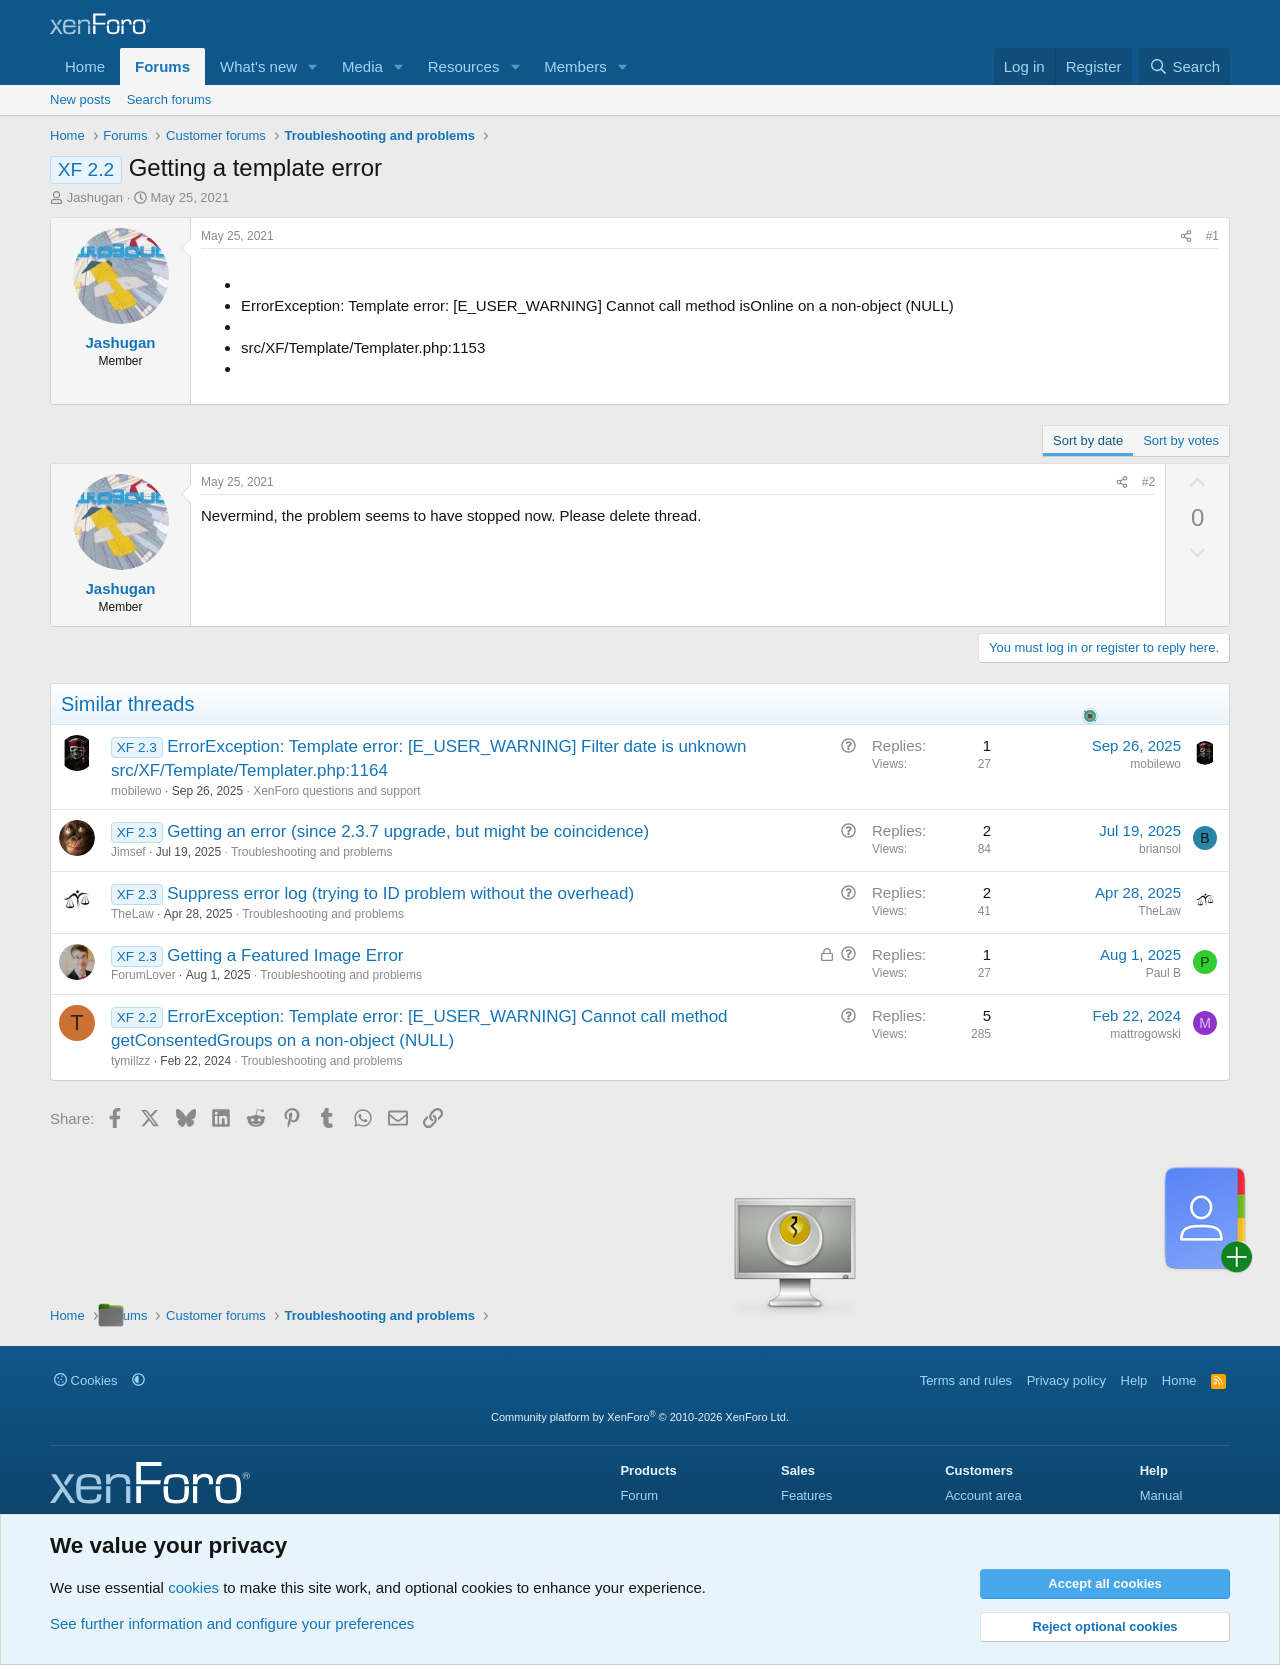 The height and width of the screenshot is (1665, 1280). I want to click on add a new contact, so click(1205, 1218).